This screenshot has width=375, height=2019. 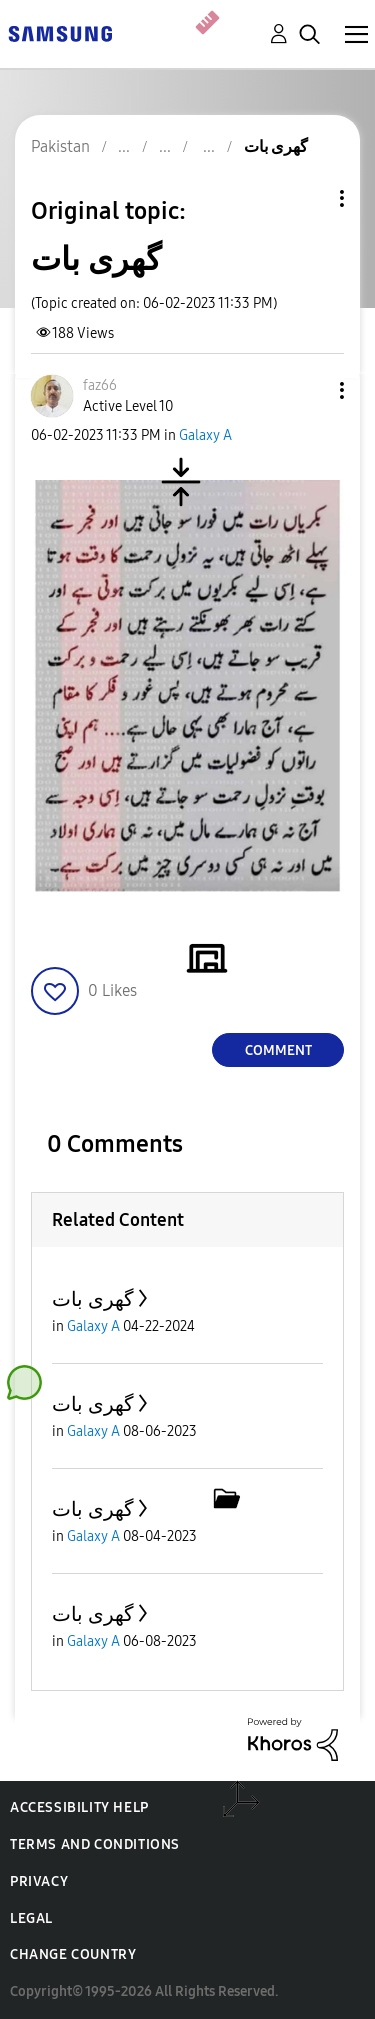 I want to click on open folder to view contents, so click(x=226, y=1498).